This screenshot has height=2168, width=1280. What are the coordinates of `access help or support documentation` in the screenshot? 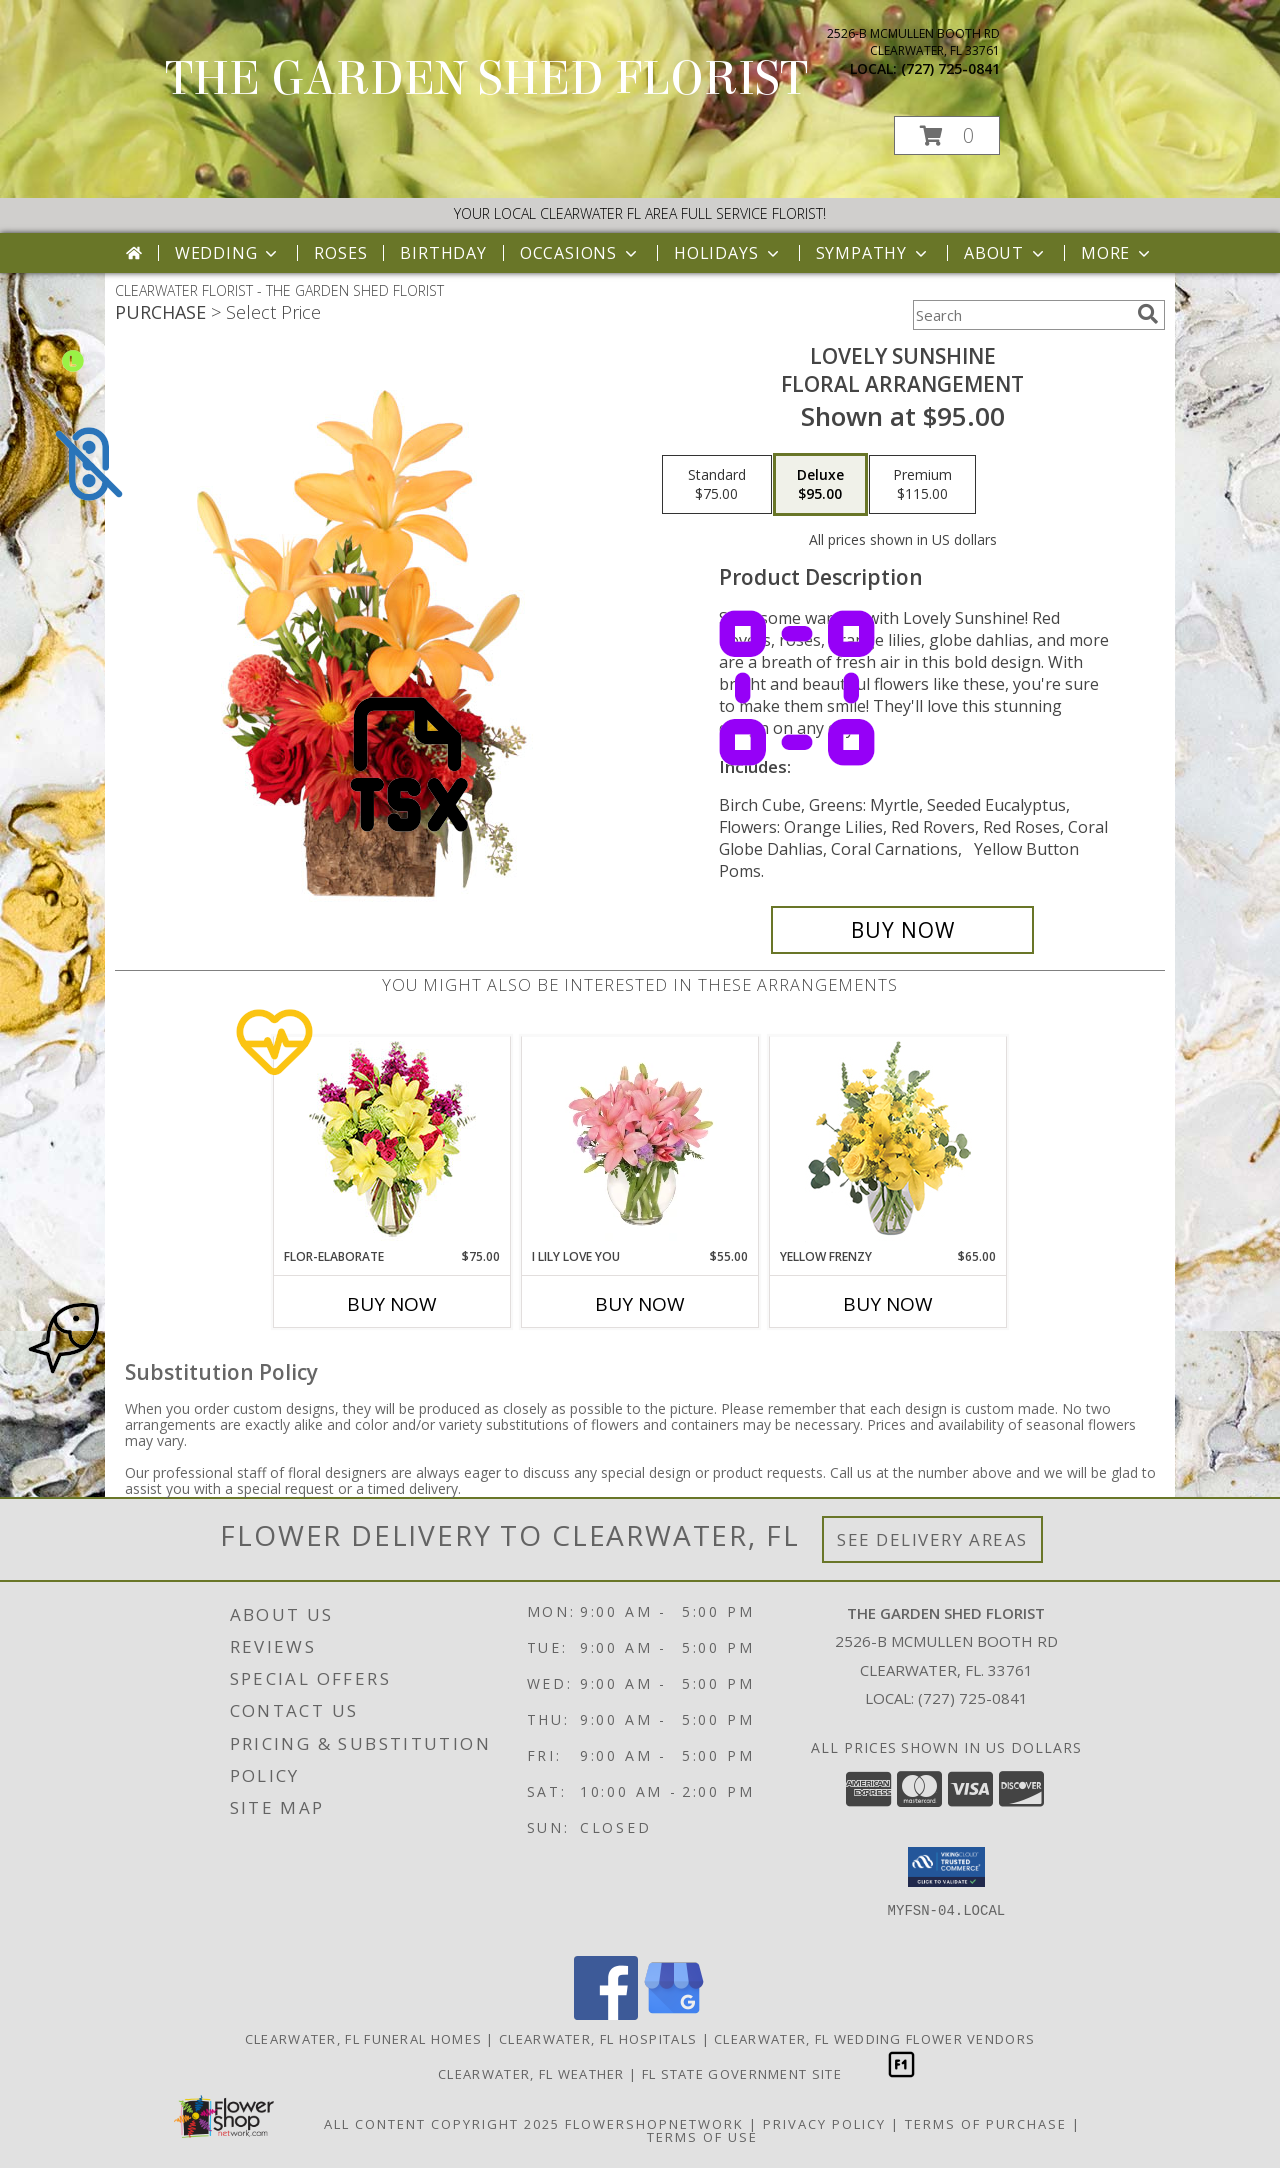 It's located at (901, 2064).